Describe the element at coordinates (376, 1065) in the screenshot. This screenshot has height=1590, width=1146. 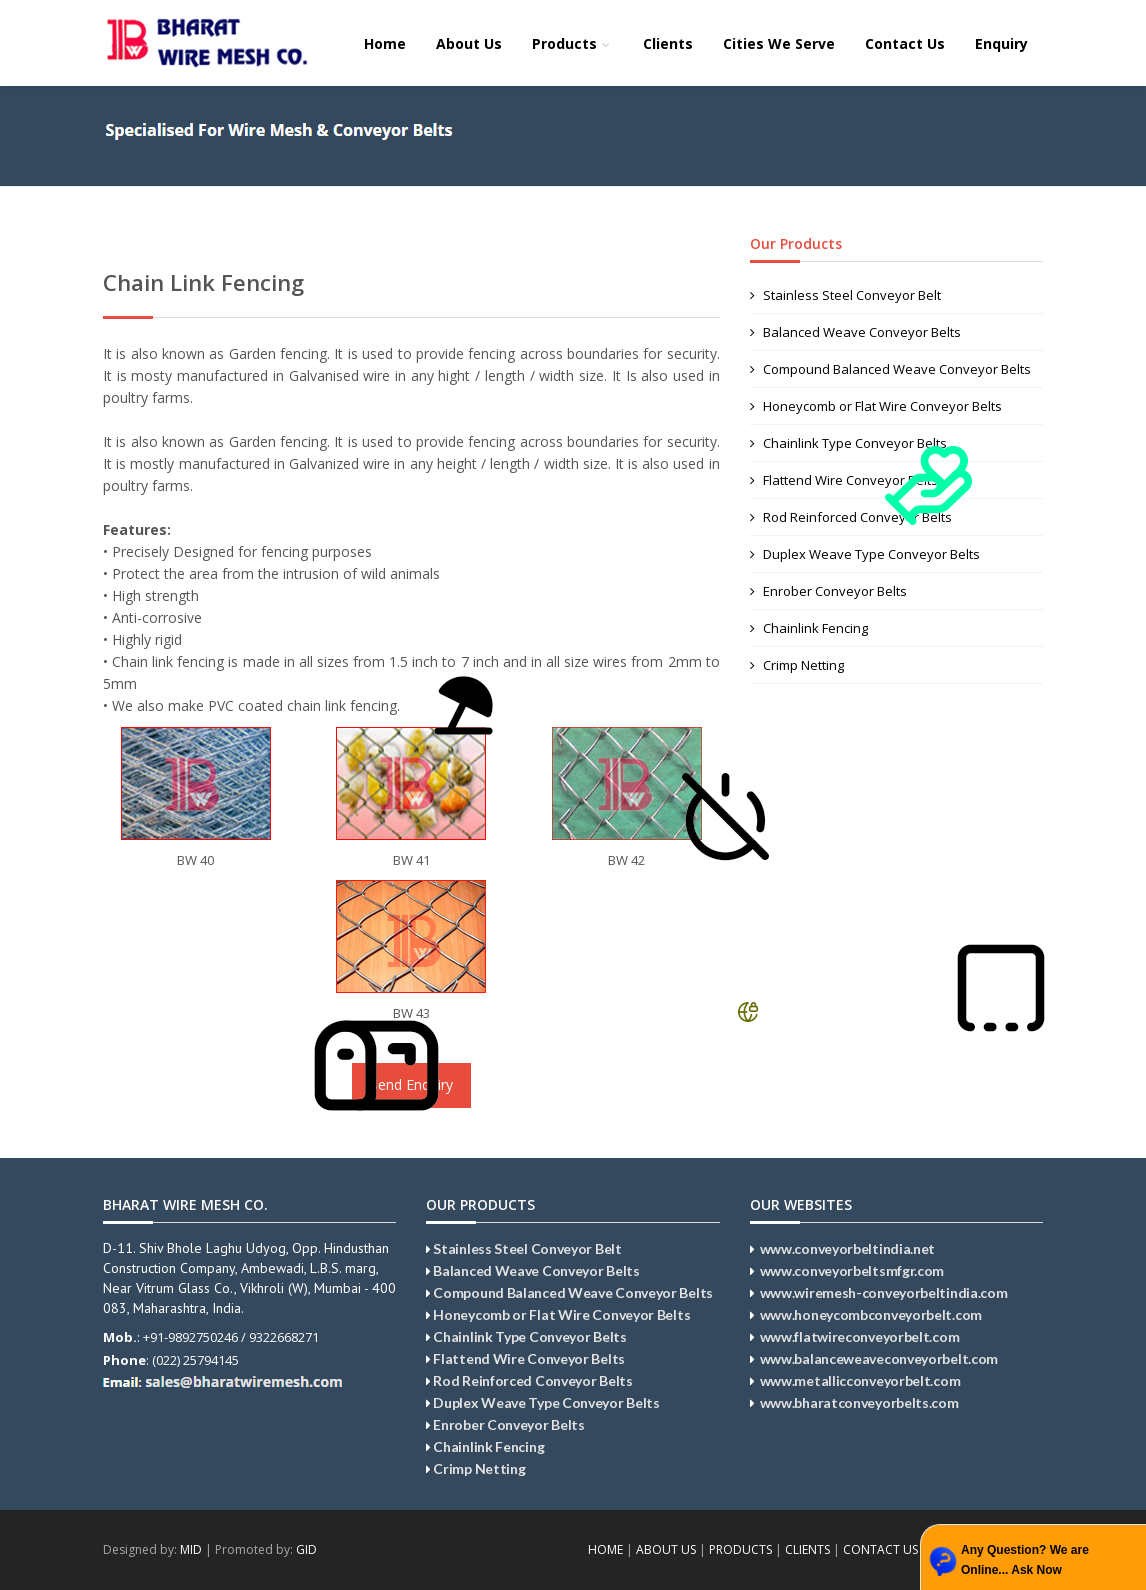
I see `access your mailbox or inbox` at that location.